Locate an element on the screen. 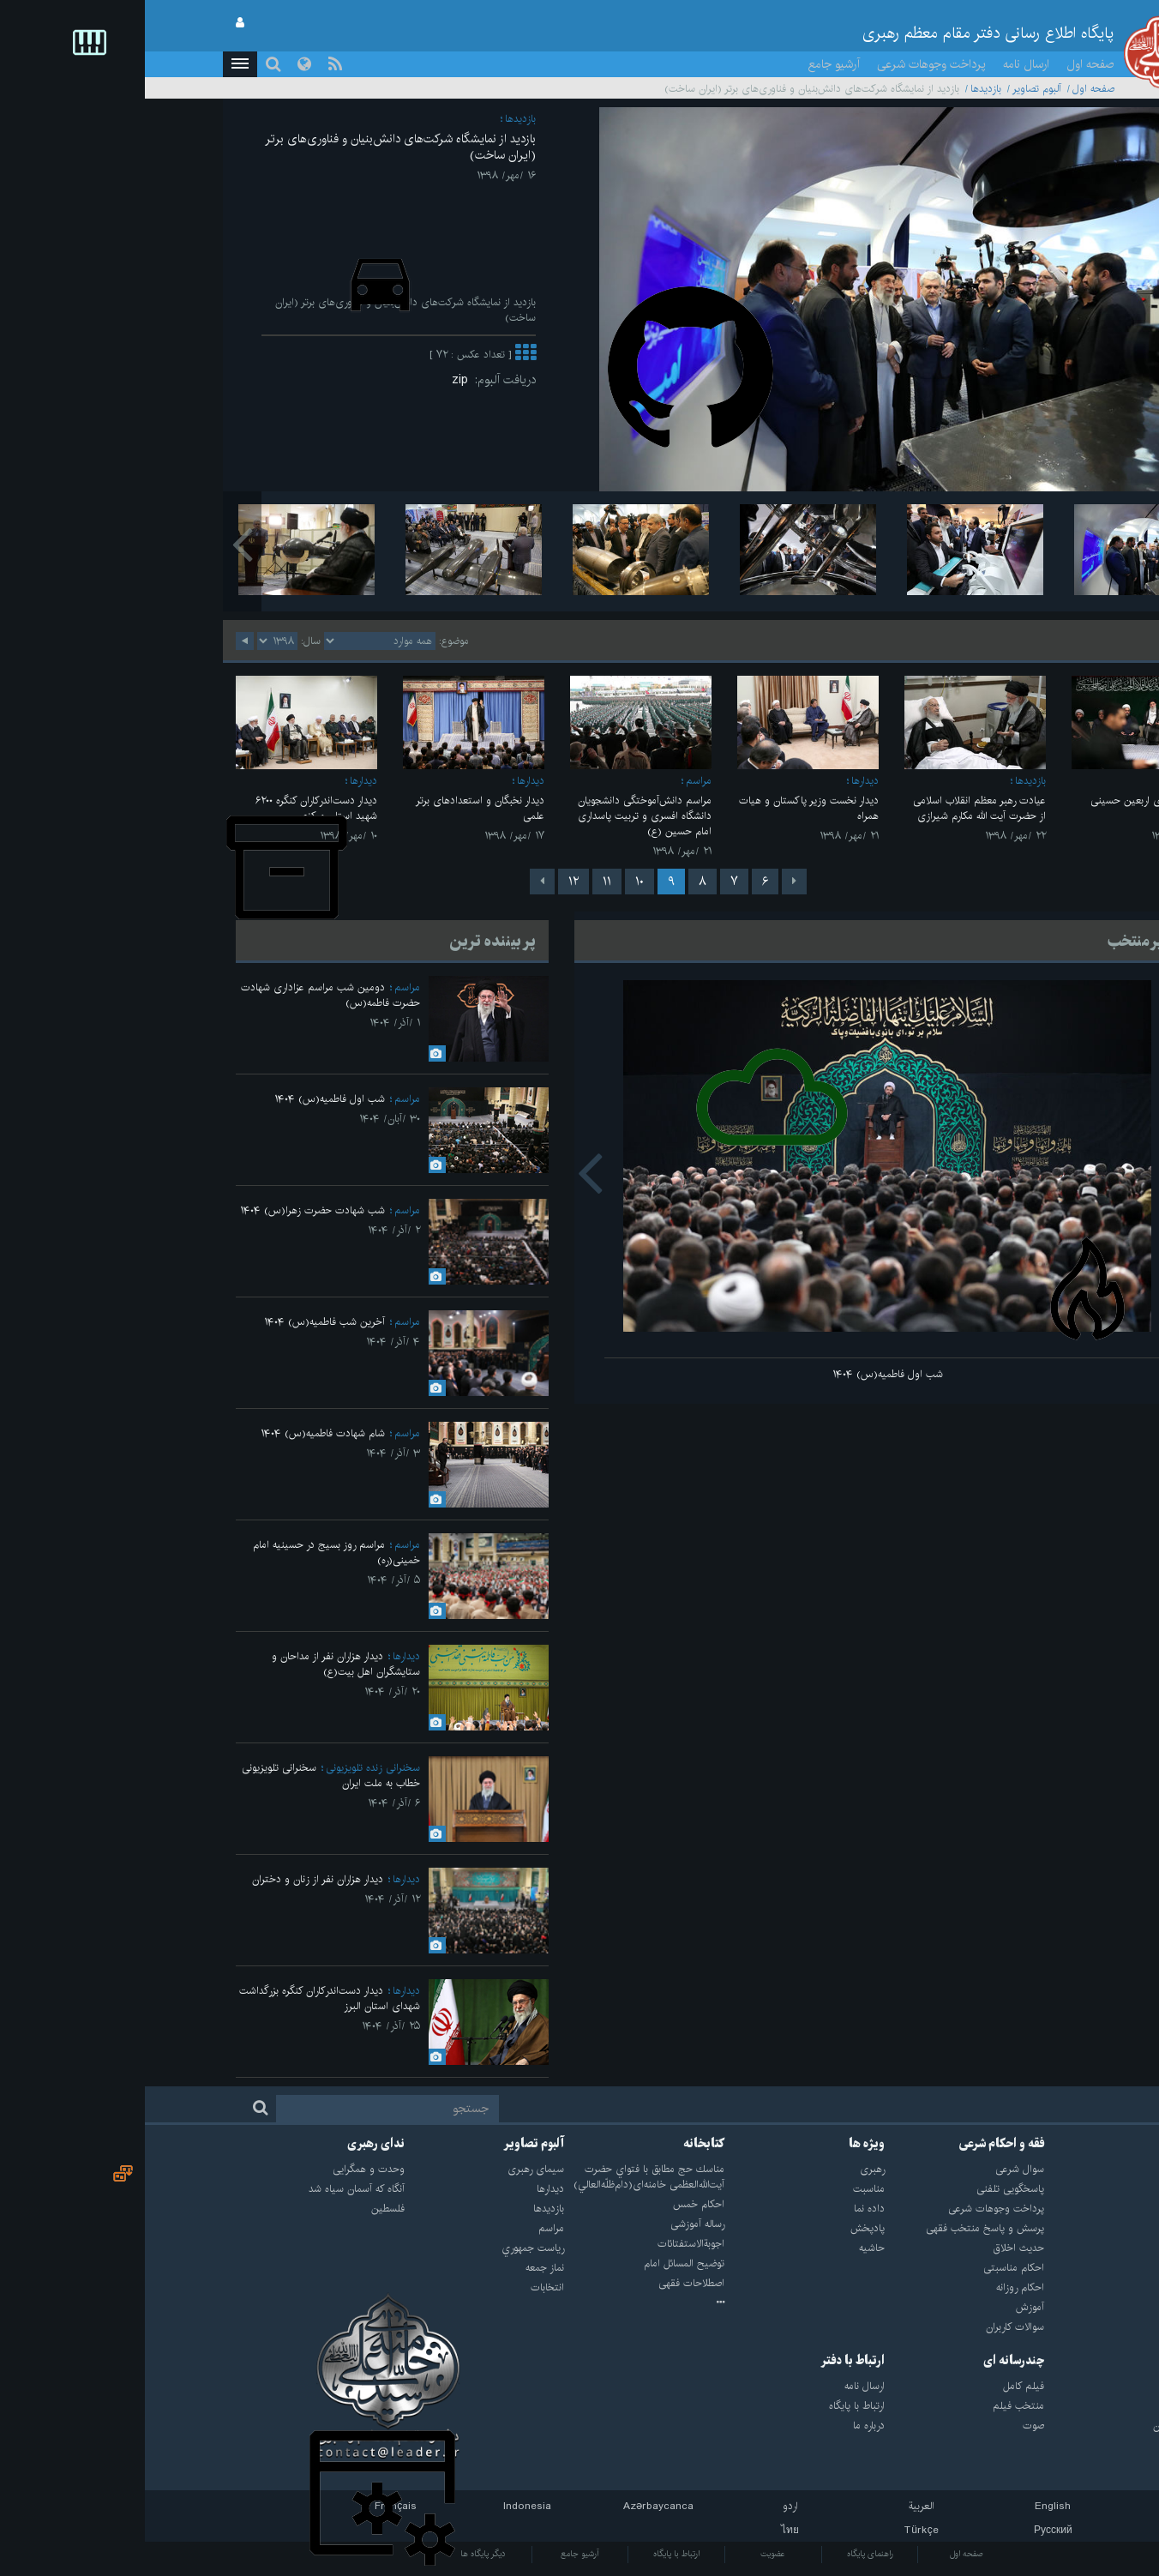 Image resolution: width=1159 pixels, height=2576 pixels. open GitHub repository is located at coordinates (690, 369).